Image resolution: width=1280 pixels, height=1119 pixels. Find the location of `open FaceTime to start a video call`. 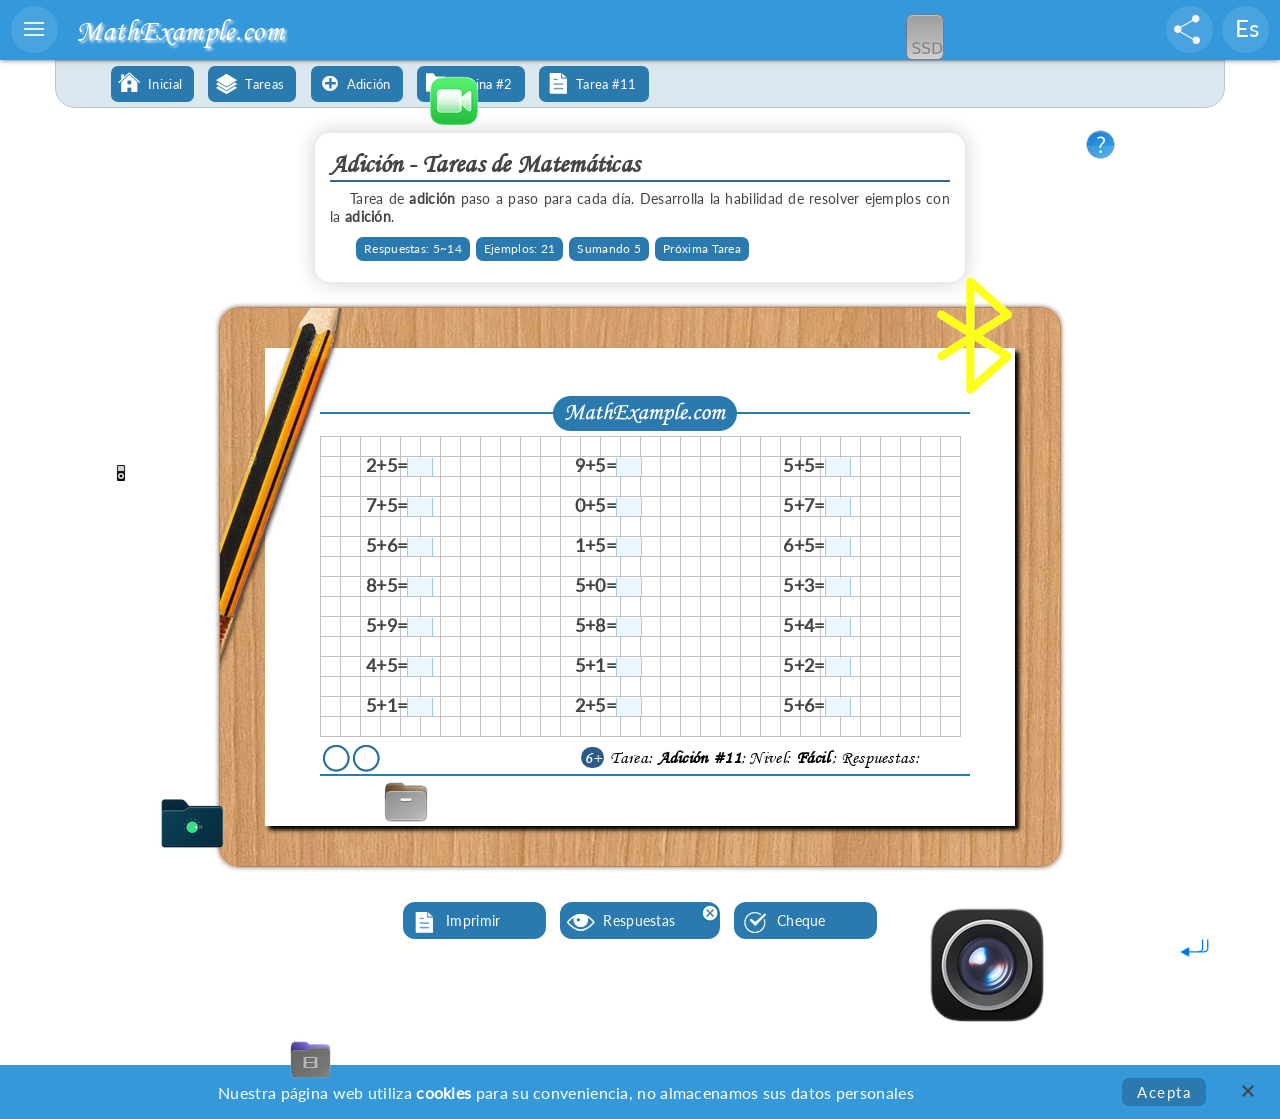

open FaceTime to start a video call is located at coordinates (454, 101).